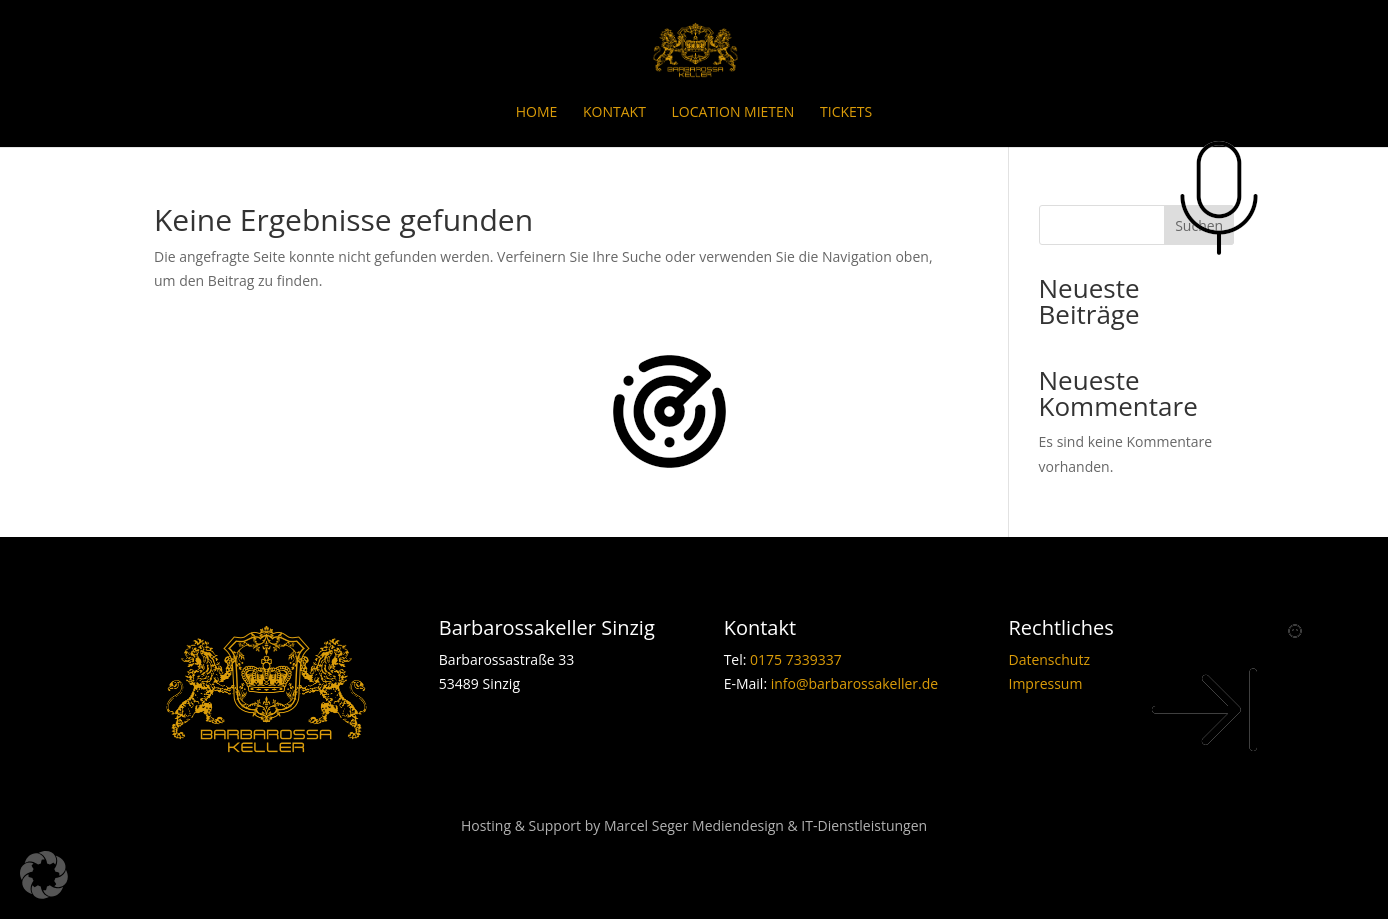 The image size is (1388, 919). What do you see at coordinates (1207, 711) in the screenshot?
I see `move content to the next tab stop` at bounding box center [1207, 711].